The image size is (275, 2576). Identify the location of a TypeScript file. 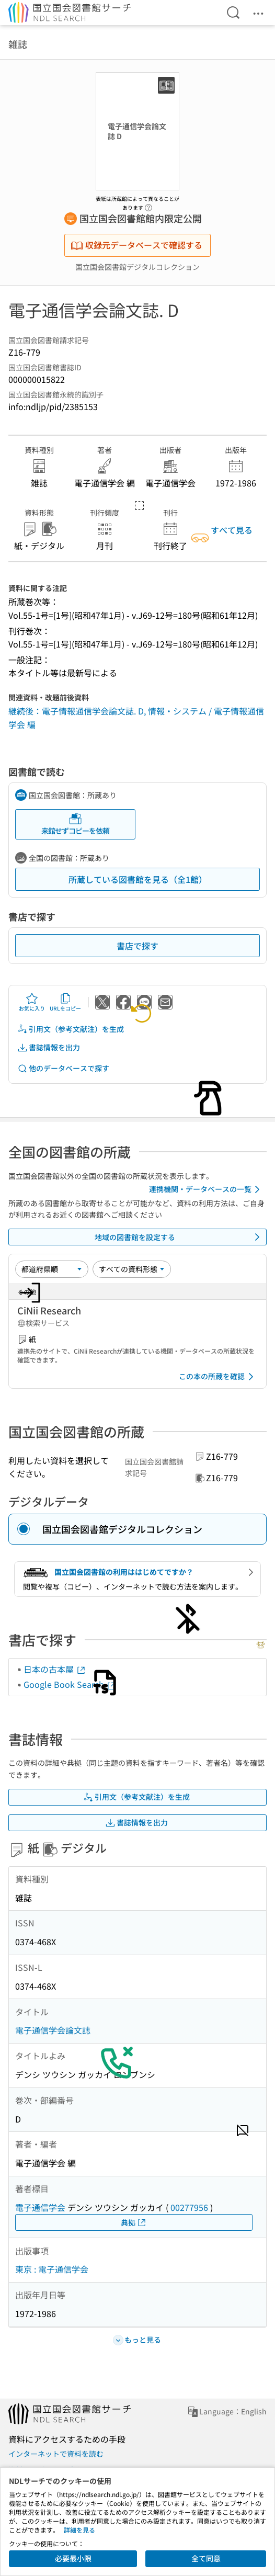
(105, 1683).